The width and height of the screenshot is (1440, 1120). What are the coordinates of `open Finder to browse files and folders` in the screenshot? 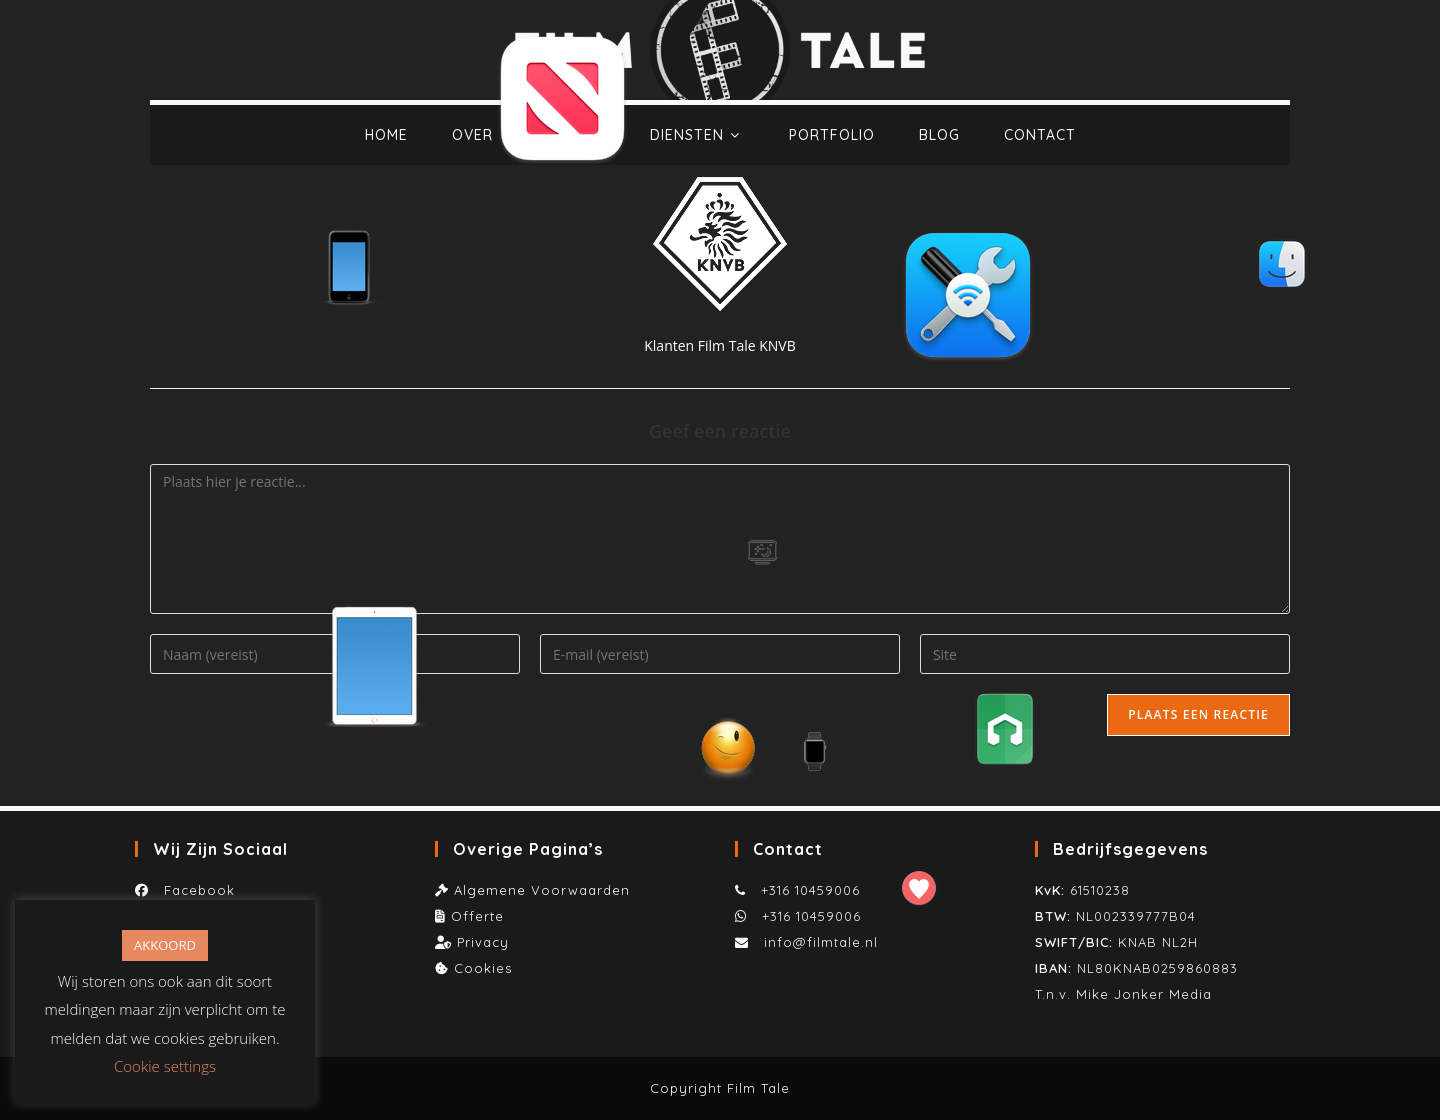 It's located at (1282, 264).